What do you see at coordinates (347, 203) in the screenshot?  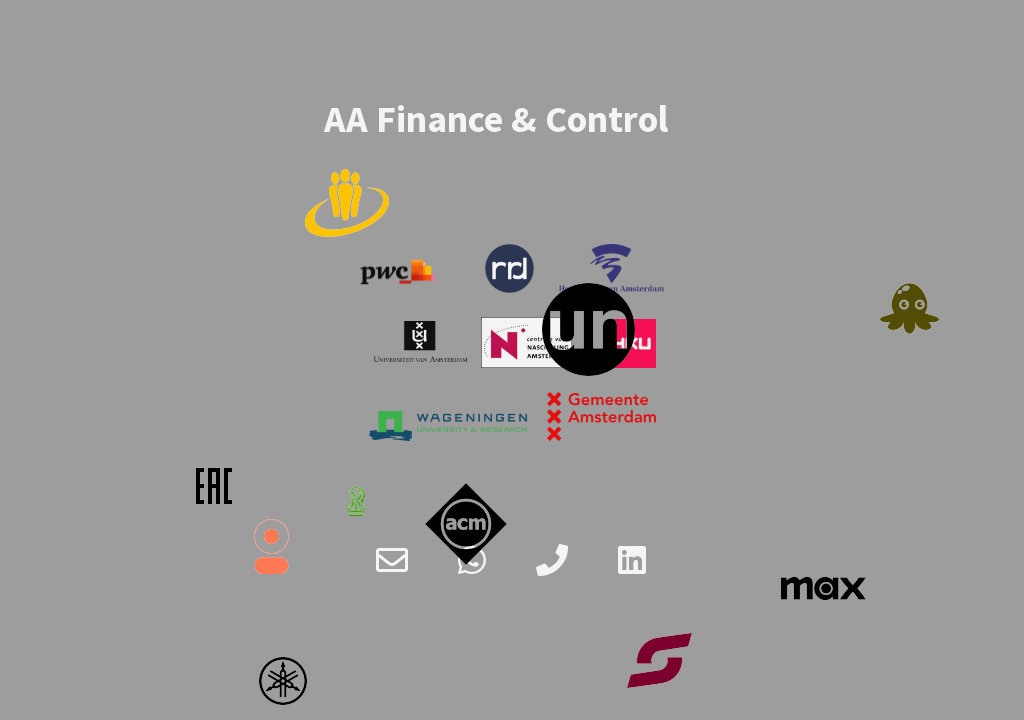 I see `draugiem.lv social network logo` at bounding box center [347, 203].